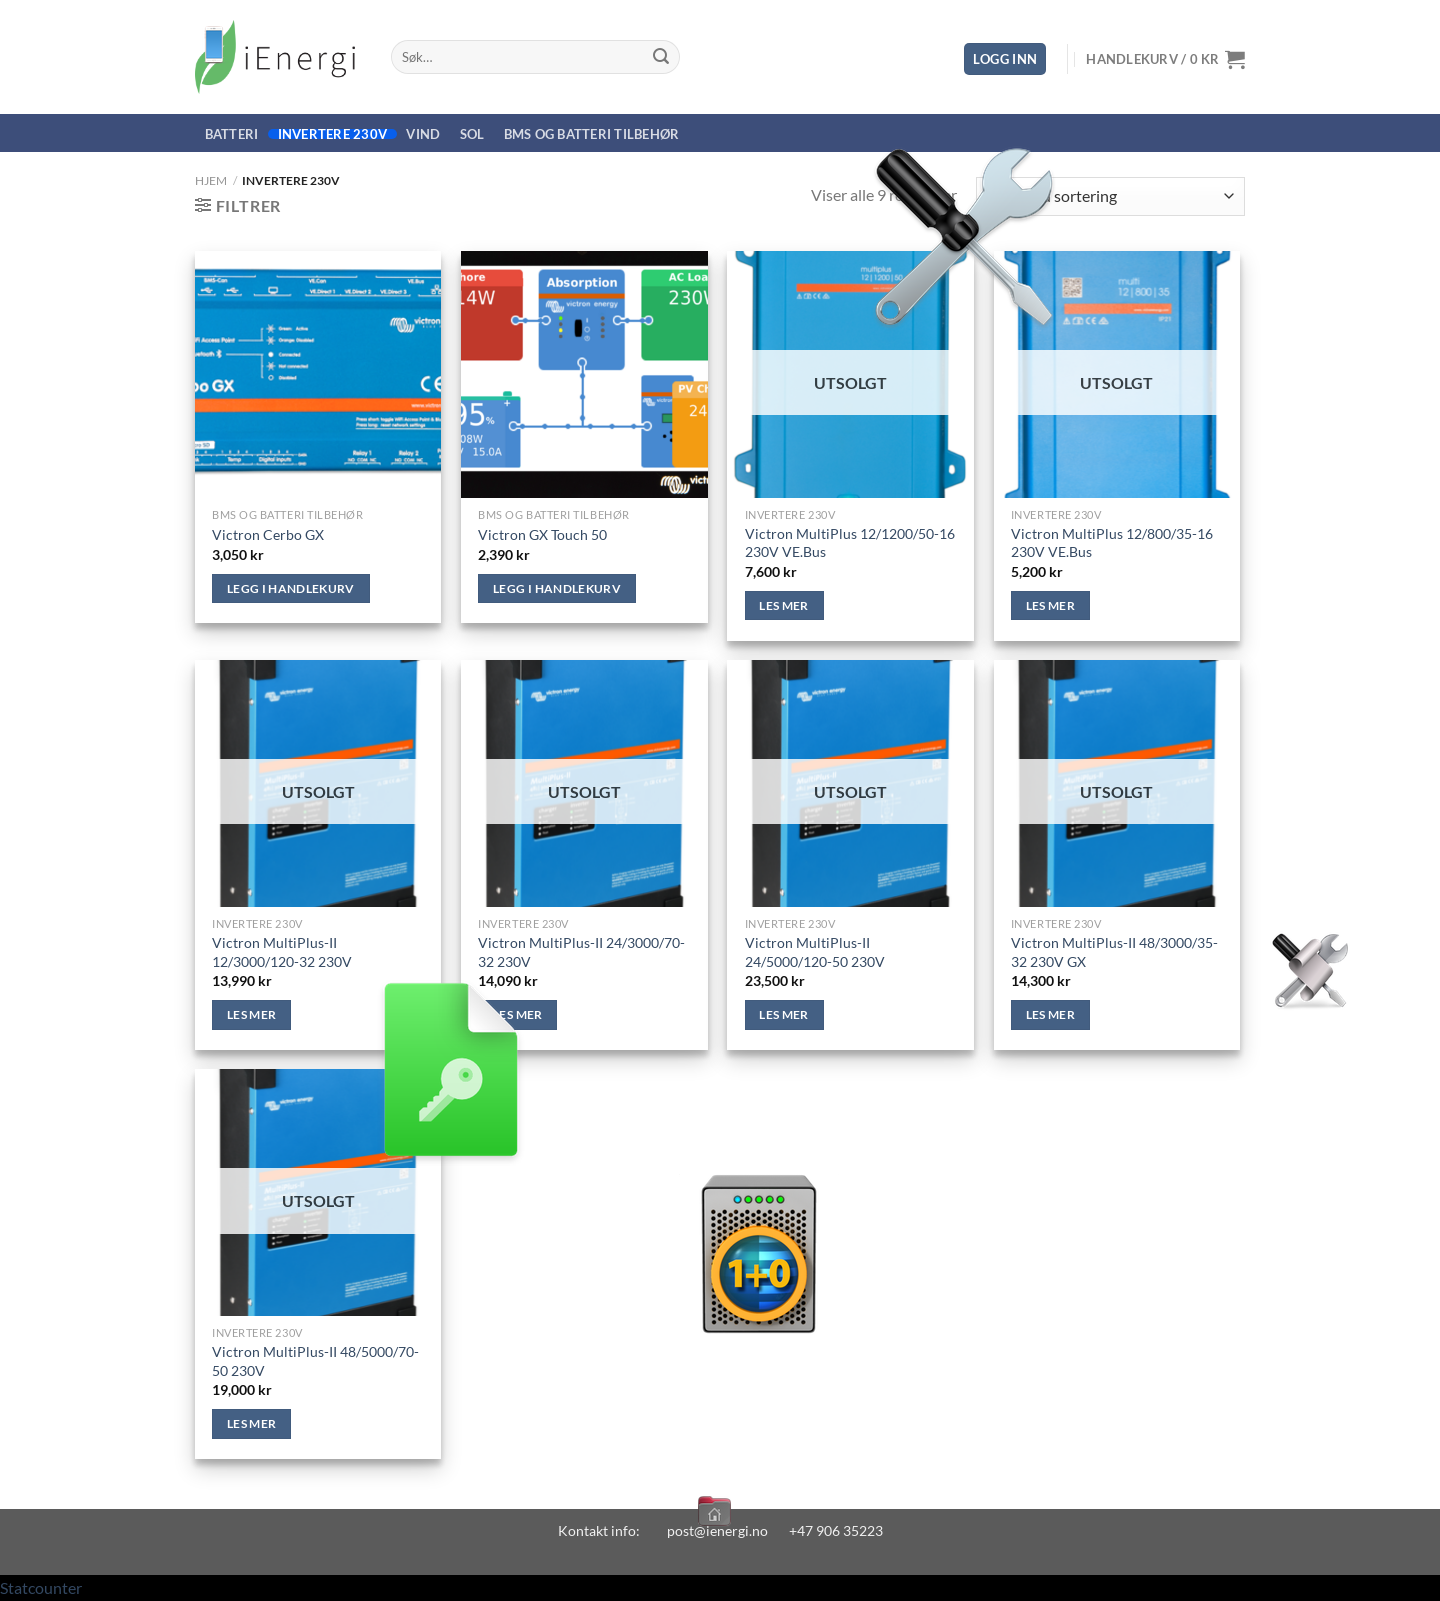 This screenshot has width=1440, height=1601. What do you see at coordinates (1310, 971) in the screenshot?
I see `open applescript utility for automation settings` at bounding box center [1310, 971].